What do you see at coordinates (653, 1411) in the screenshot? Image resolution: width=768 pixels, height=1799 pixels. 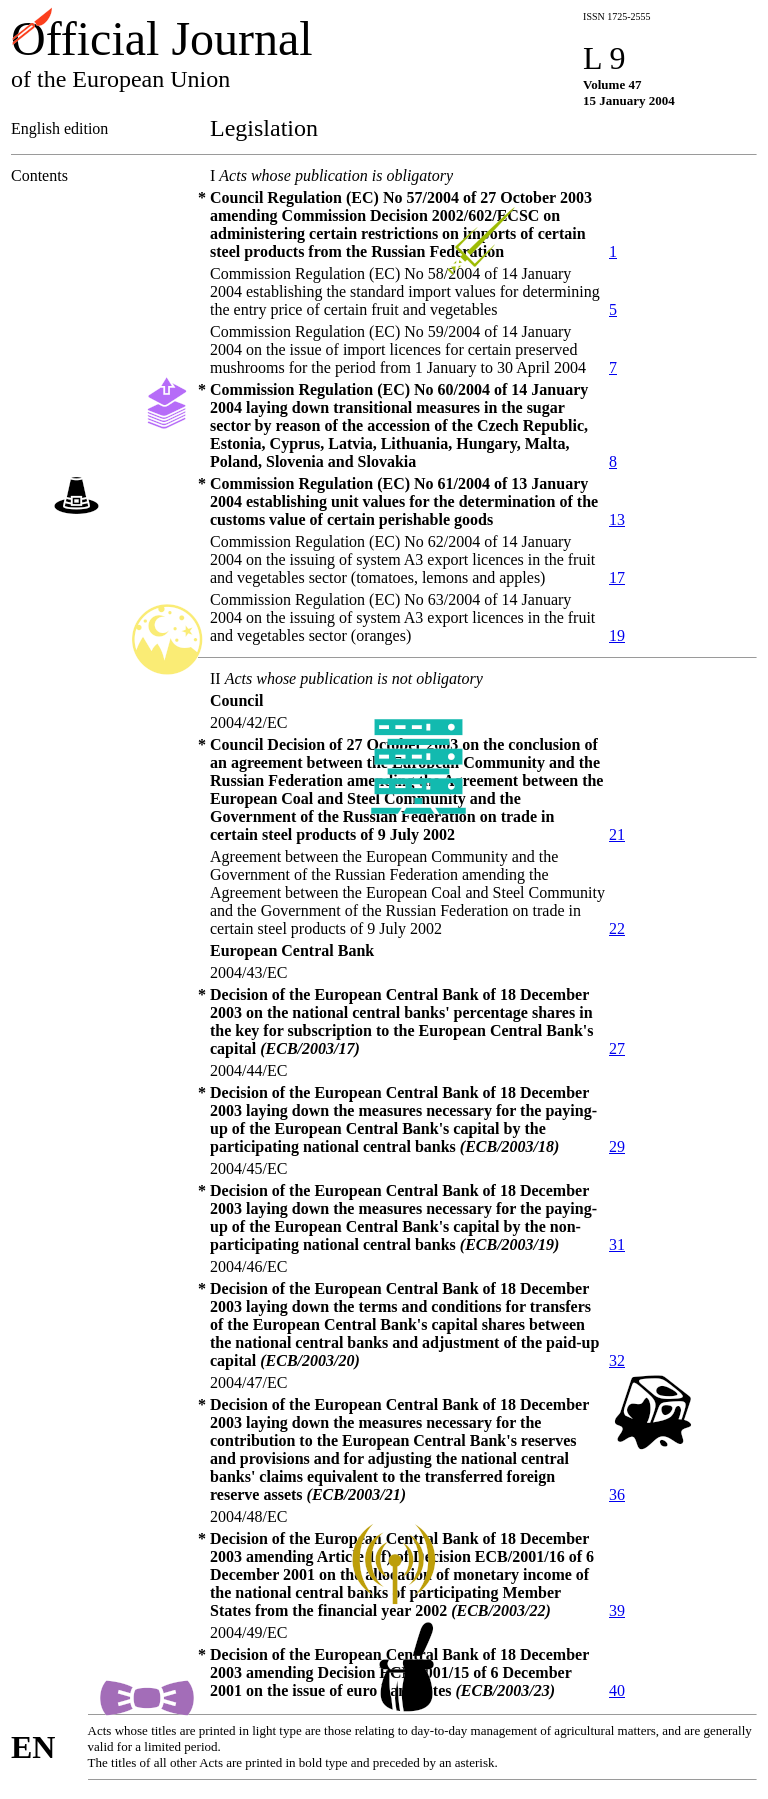 I see `indicates a cooling effect or freeze ability wearing off` at bounding box center [653, 1411].